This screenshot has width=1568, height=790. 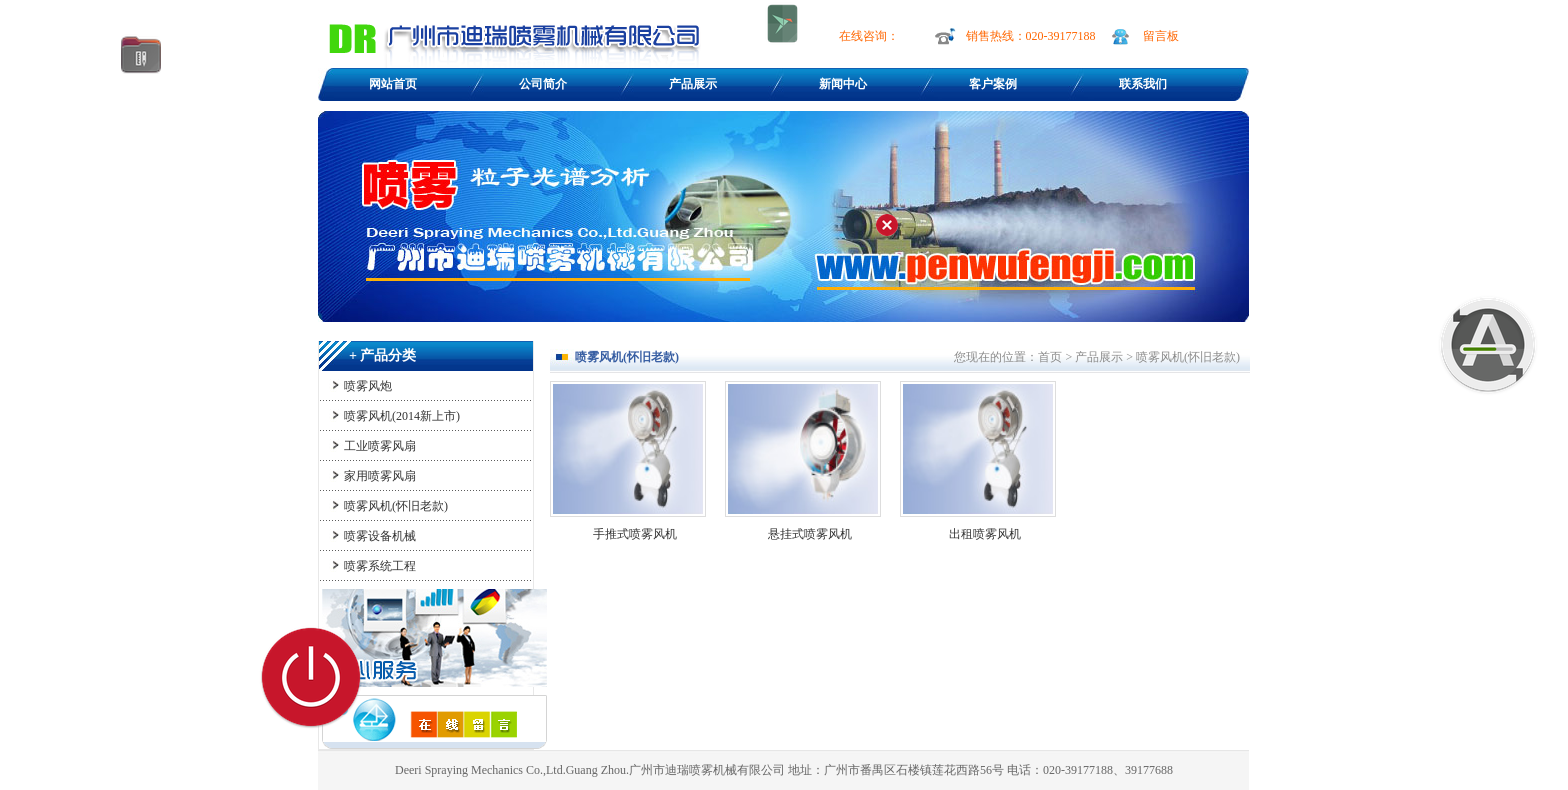 I want to click on shut down the system, so click(x=311, y=677).